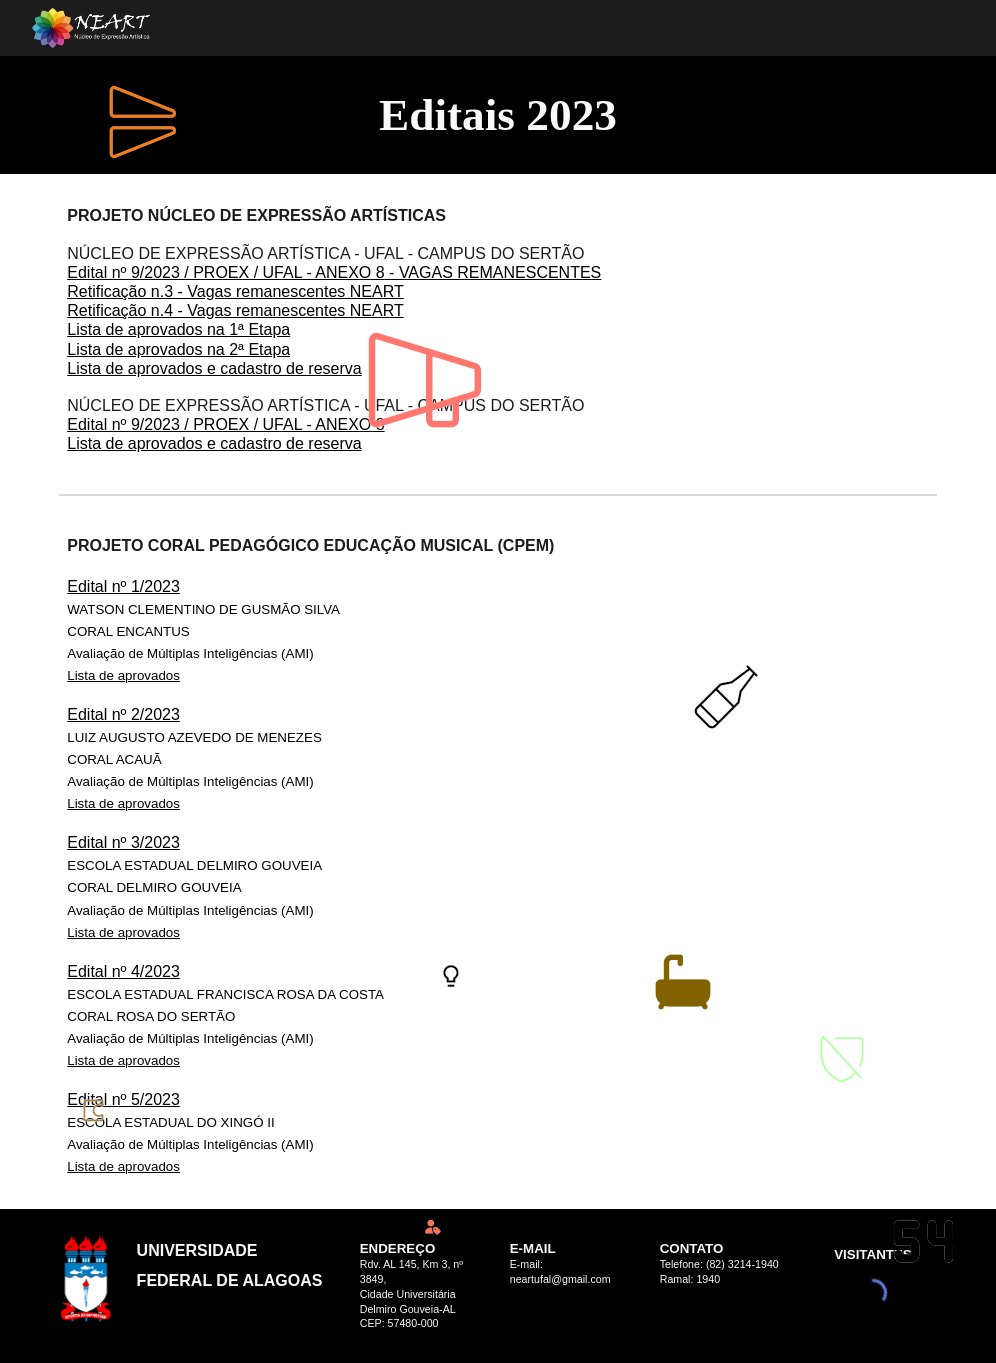  What do you see at coordinates (93, 1110) in the screenshot?
I see `open coda document` at bounding box center [93, 1110].